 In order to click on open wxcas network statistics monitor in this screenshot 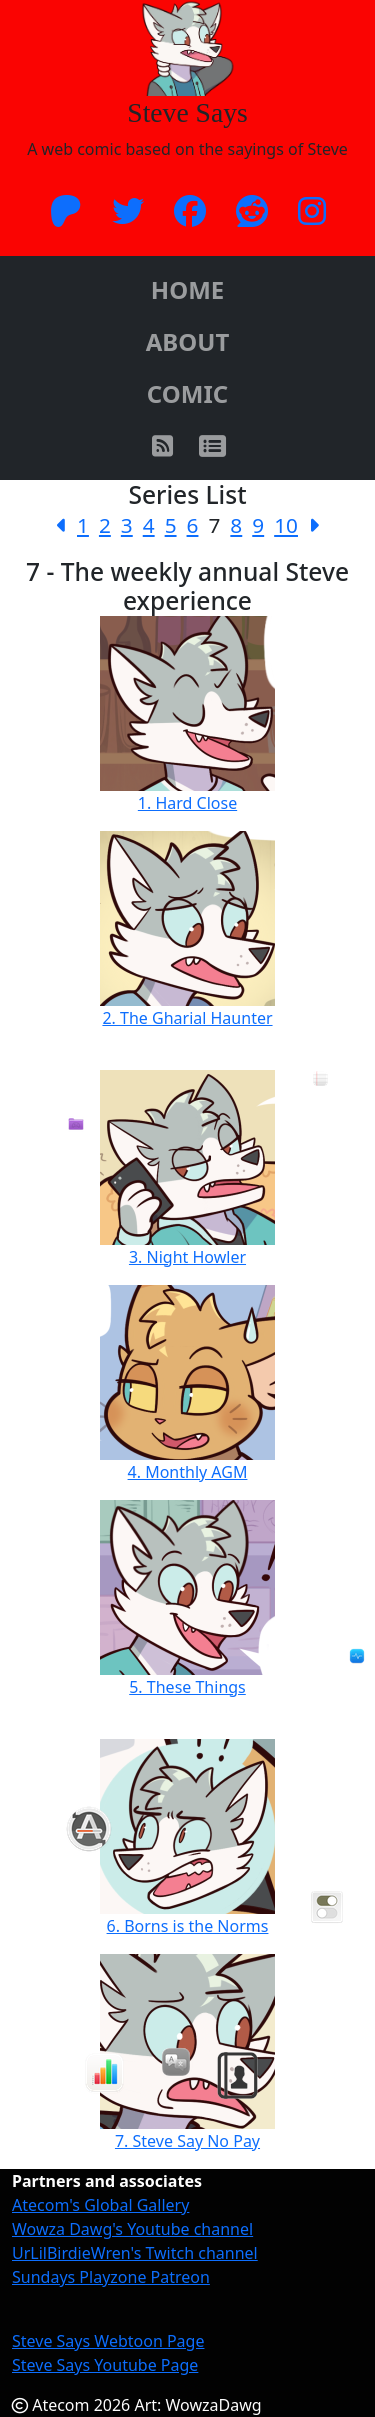, I will do `click(357, 1656)`.